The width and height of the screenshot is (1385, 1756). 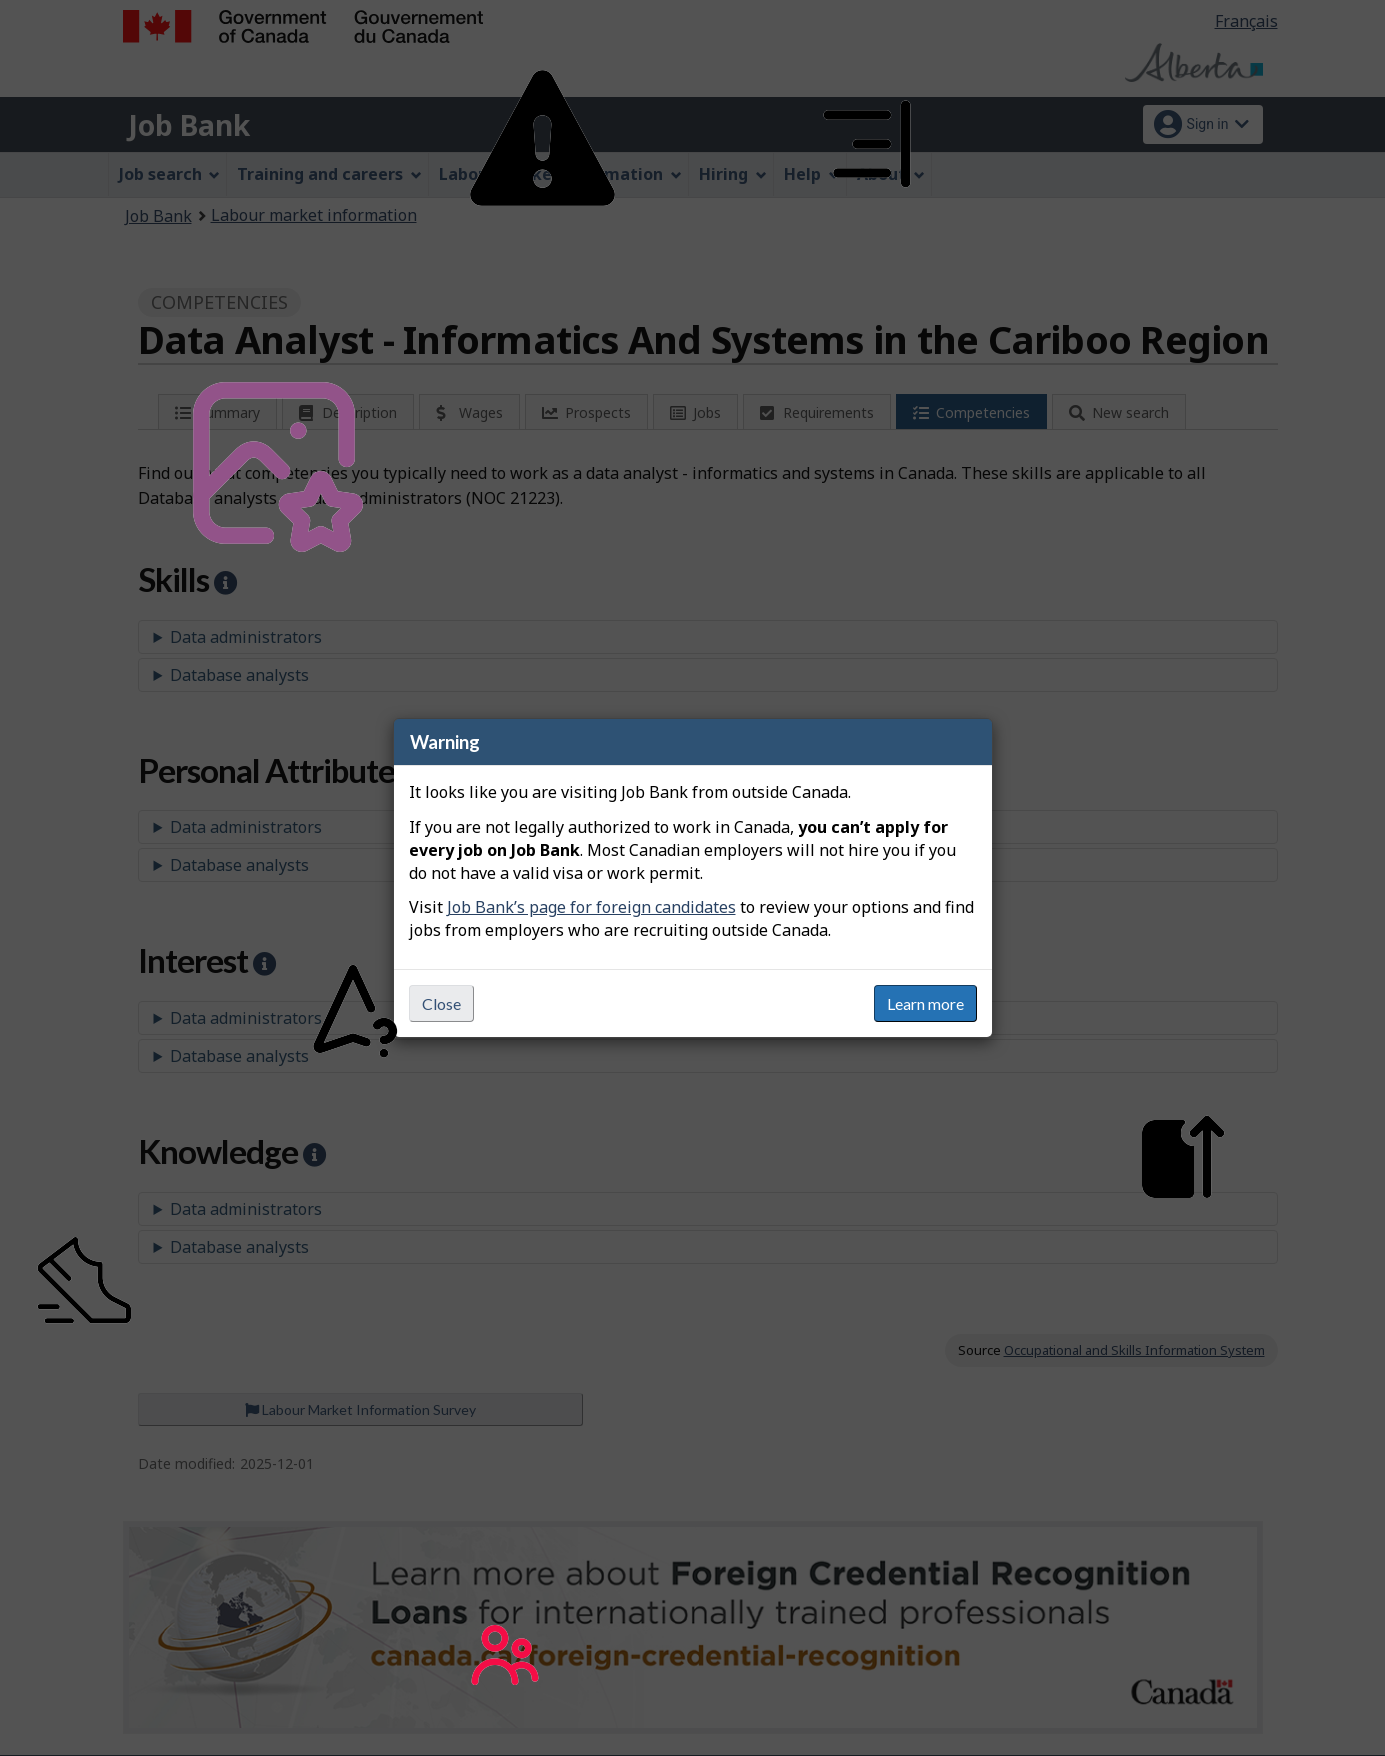 What do you see at coordinates (353, 1009) in the screenshot?
I see `get directions help or navigation assistance` at bounding box center [353, 1009].